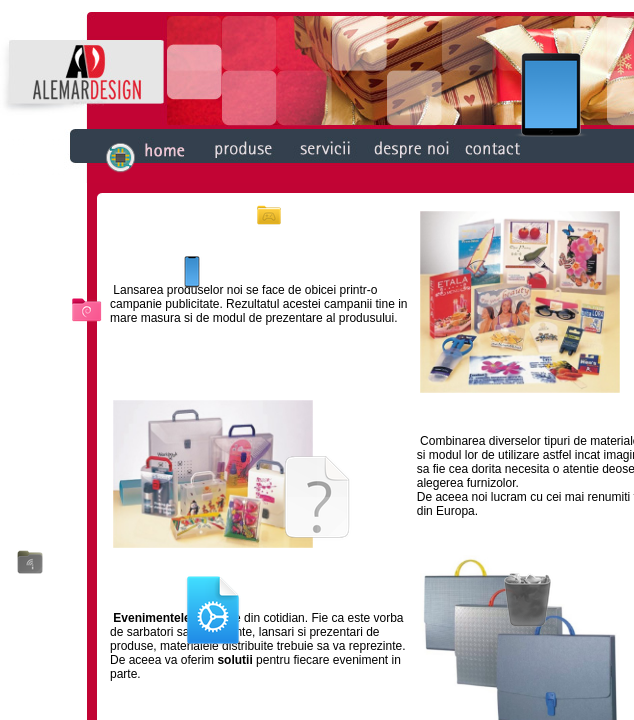 Image resolution: width=634 pixels, height=720 pixels. Describe the element at coordinates (551, 94) in the screenshot. I see `indicates a connected iPad with cellular capability` at that location.